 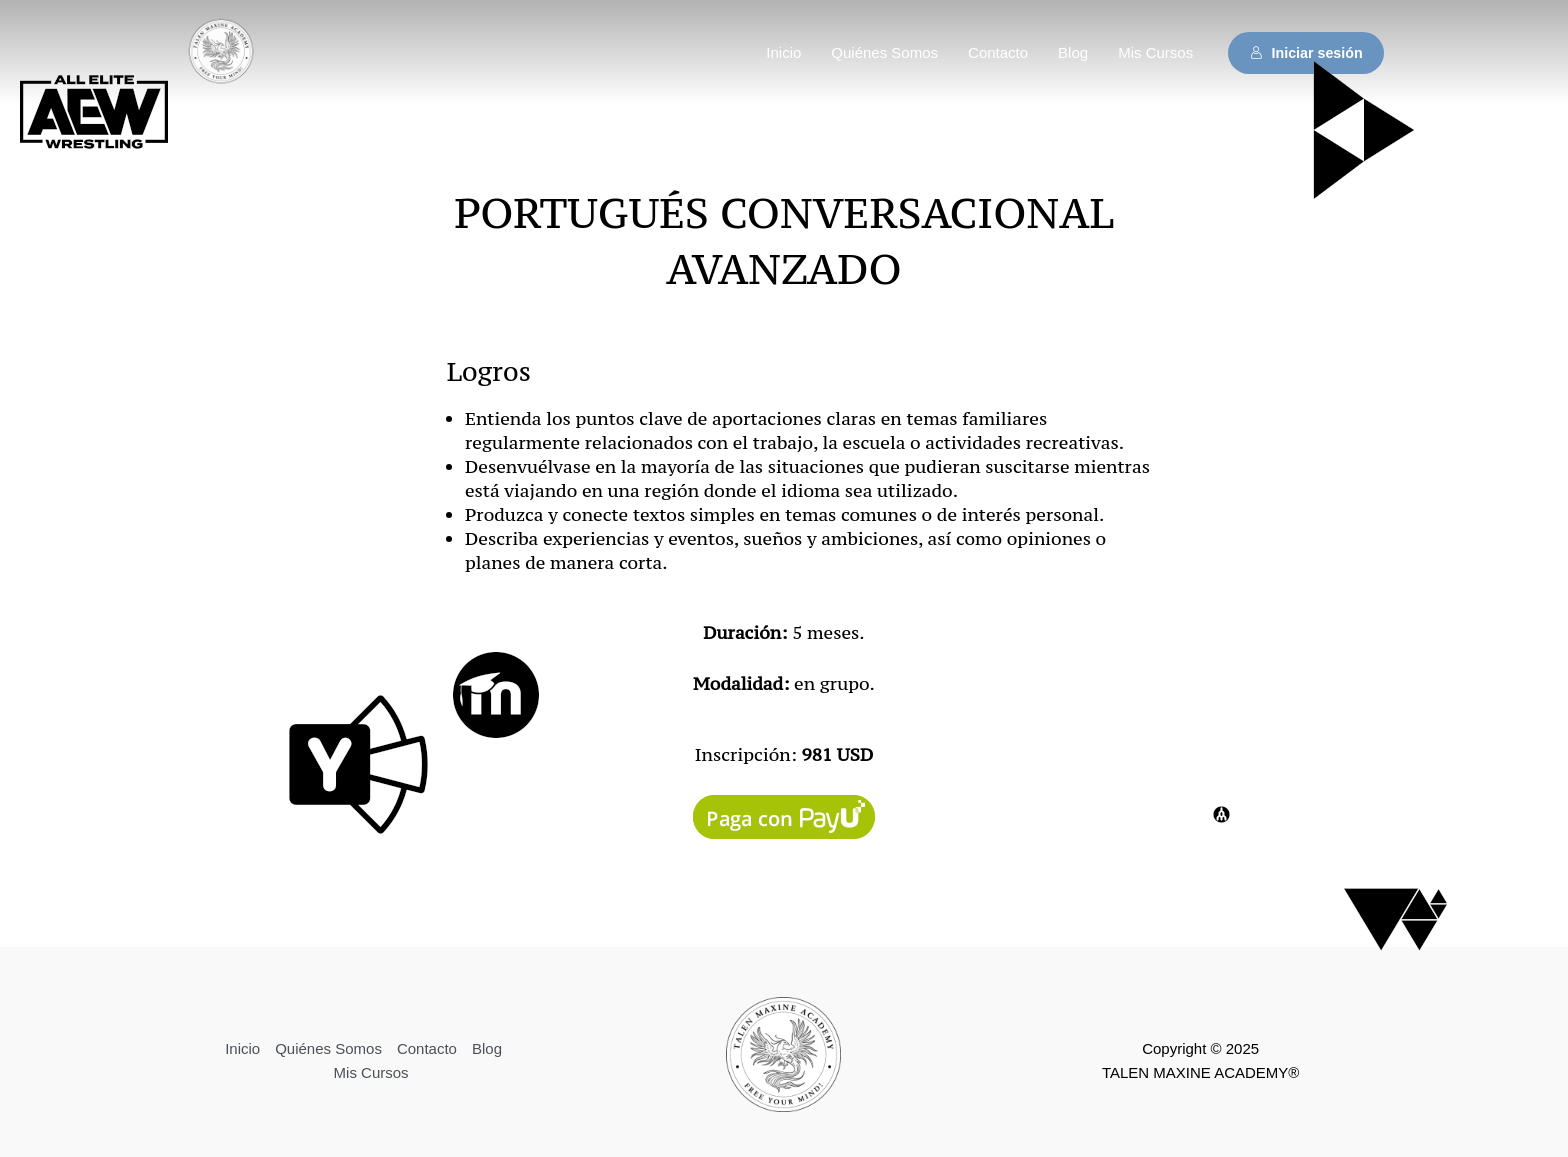 I want to click on open Yammer enterprise social network, so click(x=358, y=764).